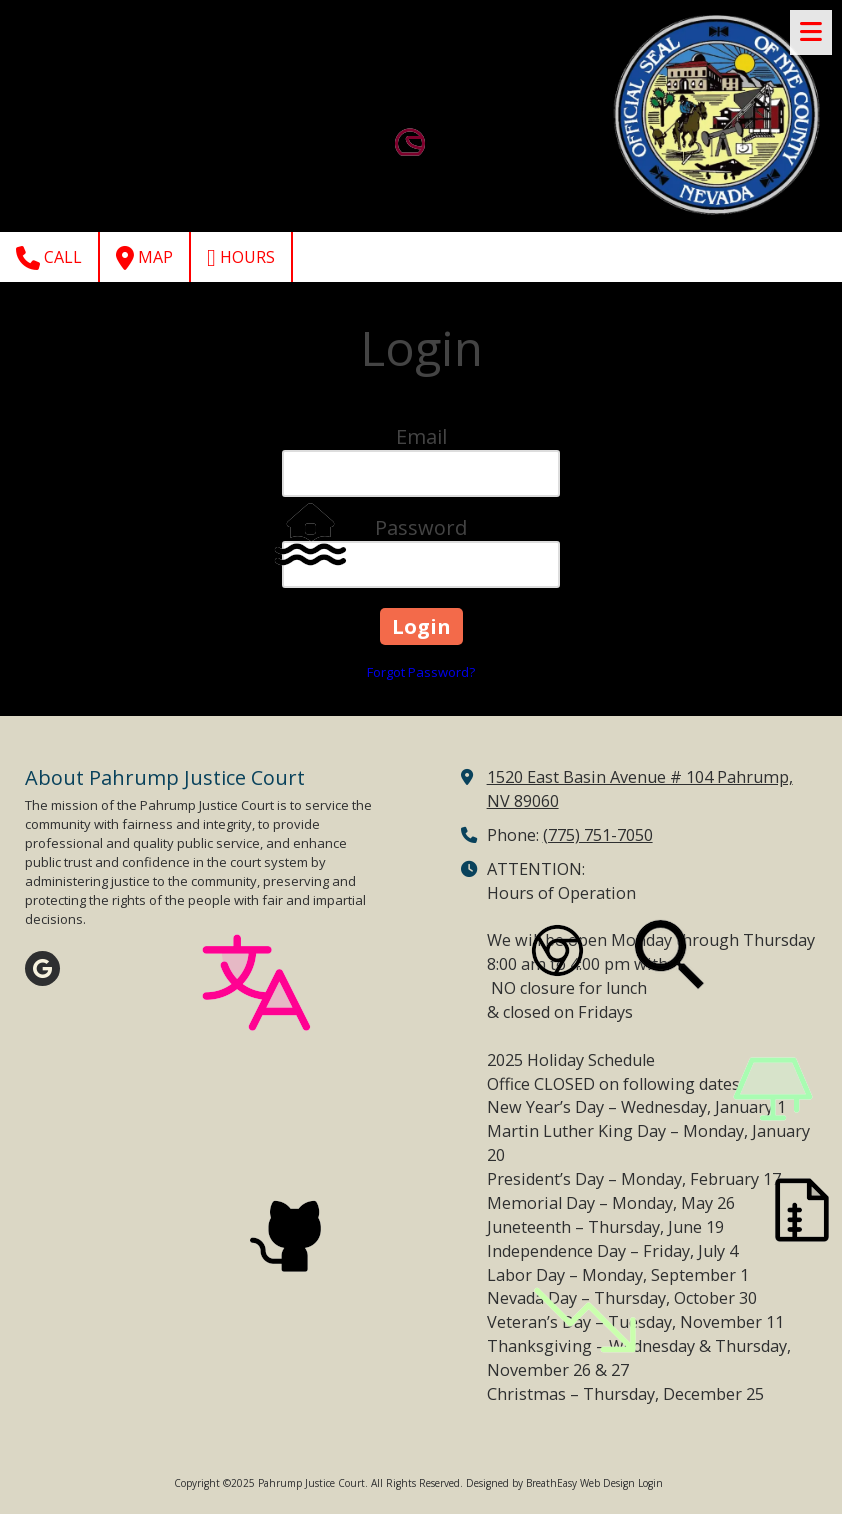 The height and width of the screenshot is (1514, 842). Describe the element at coordinates (773, 1089) in the screenshot. I see `toggle desk lamp or lighting settings` at that location.